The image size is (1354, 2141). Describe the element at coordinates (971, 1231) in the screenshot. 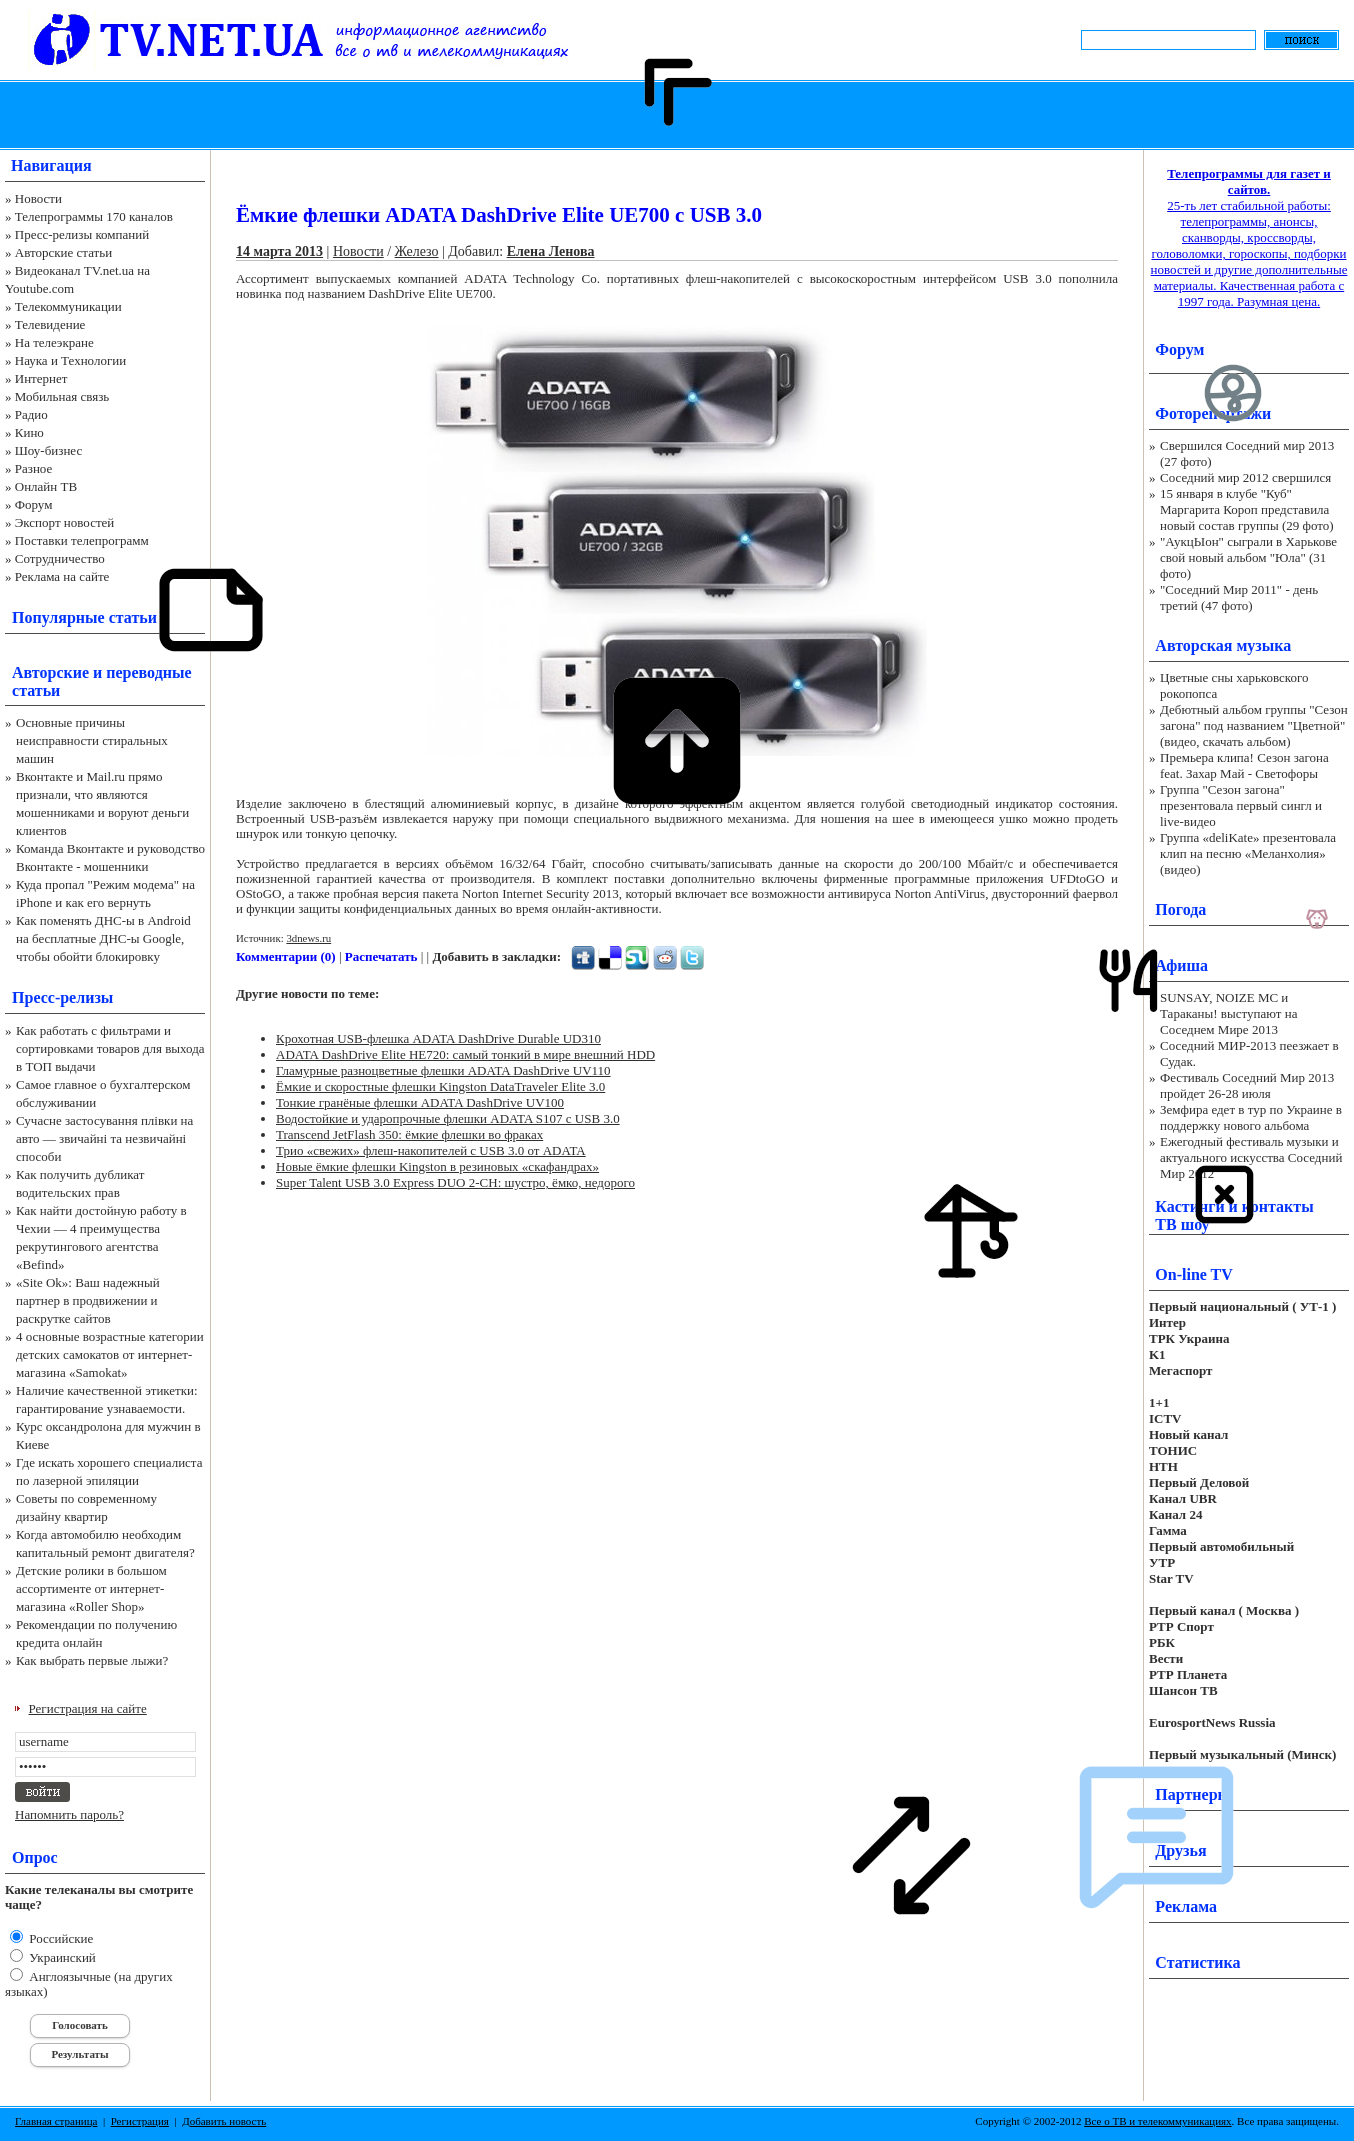

I see `indicates construction or building in progress` at that location.